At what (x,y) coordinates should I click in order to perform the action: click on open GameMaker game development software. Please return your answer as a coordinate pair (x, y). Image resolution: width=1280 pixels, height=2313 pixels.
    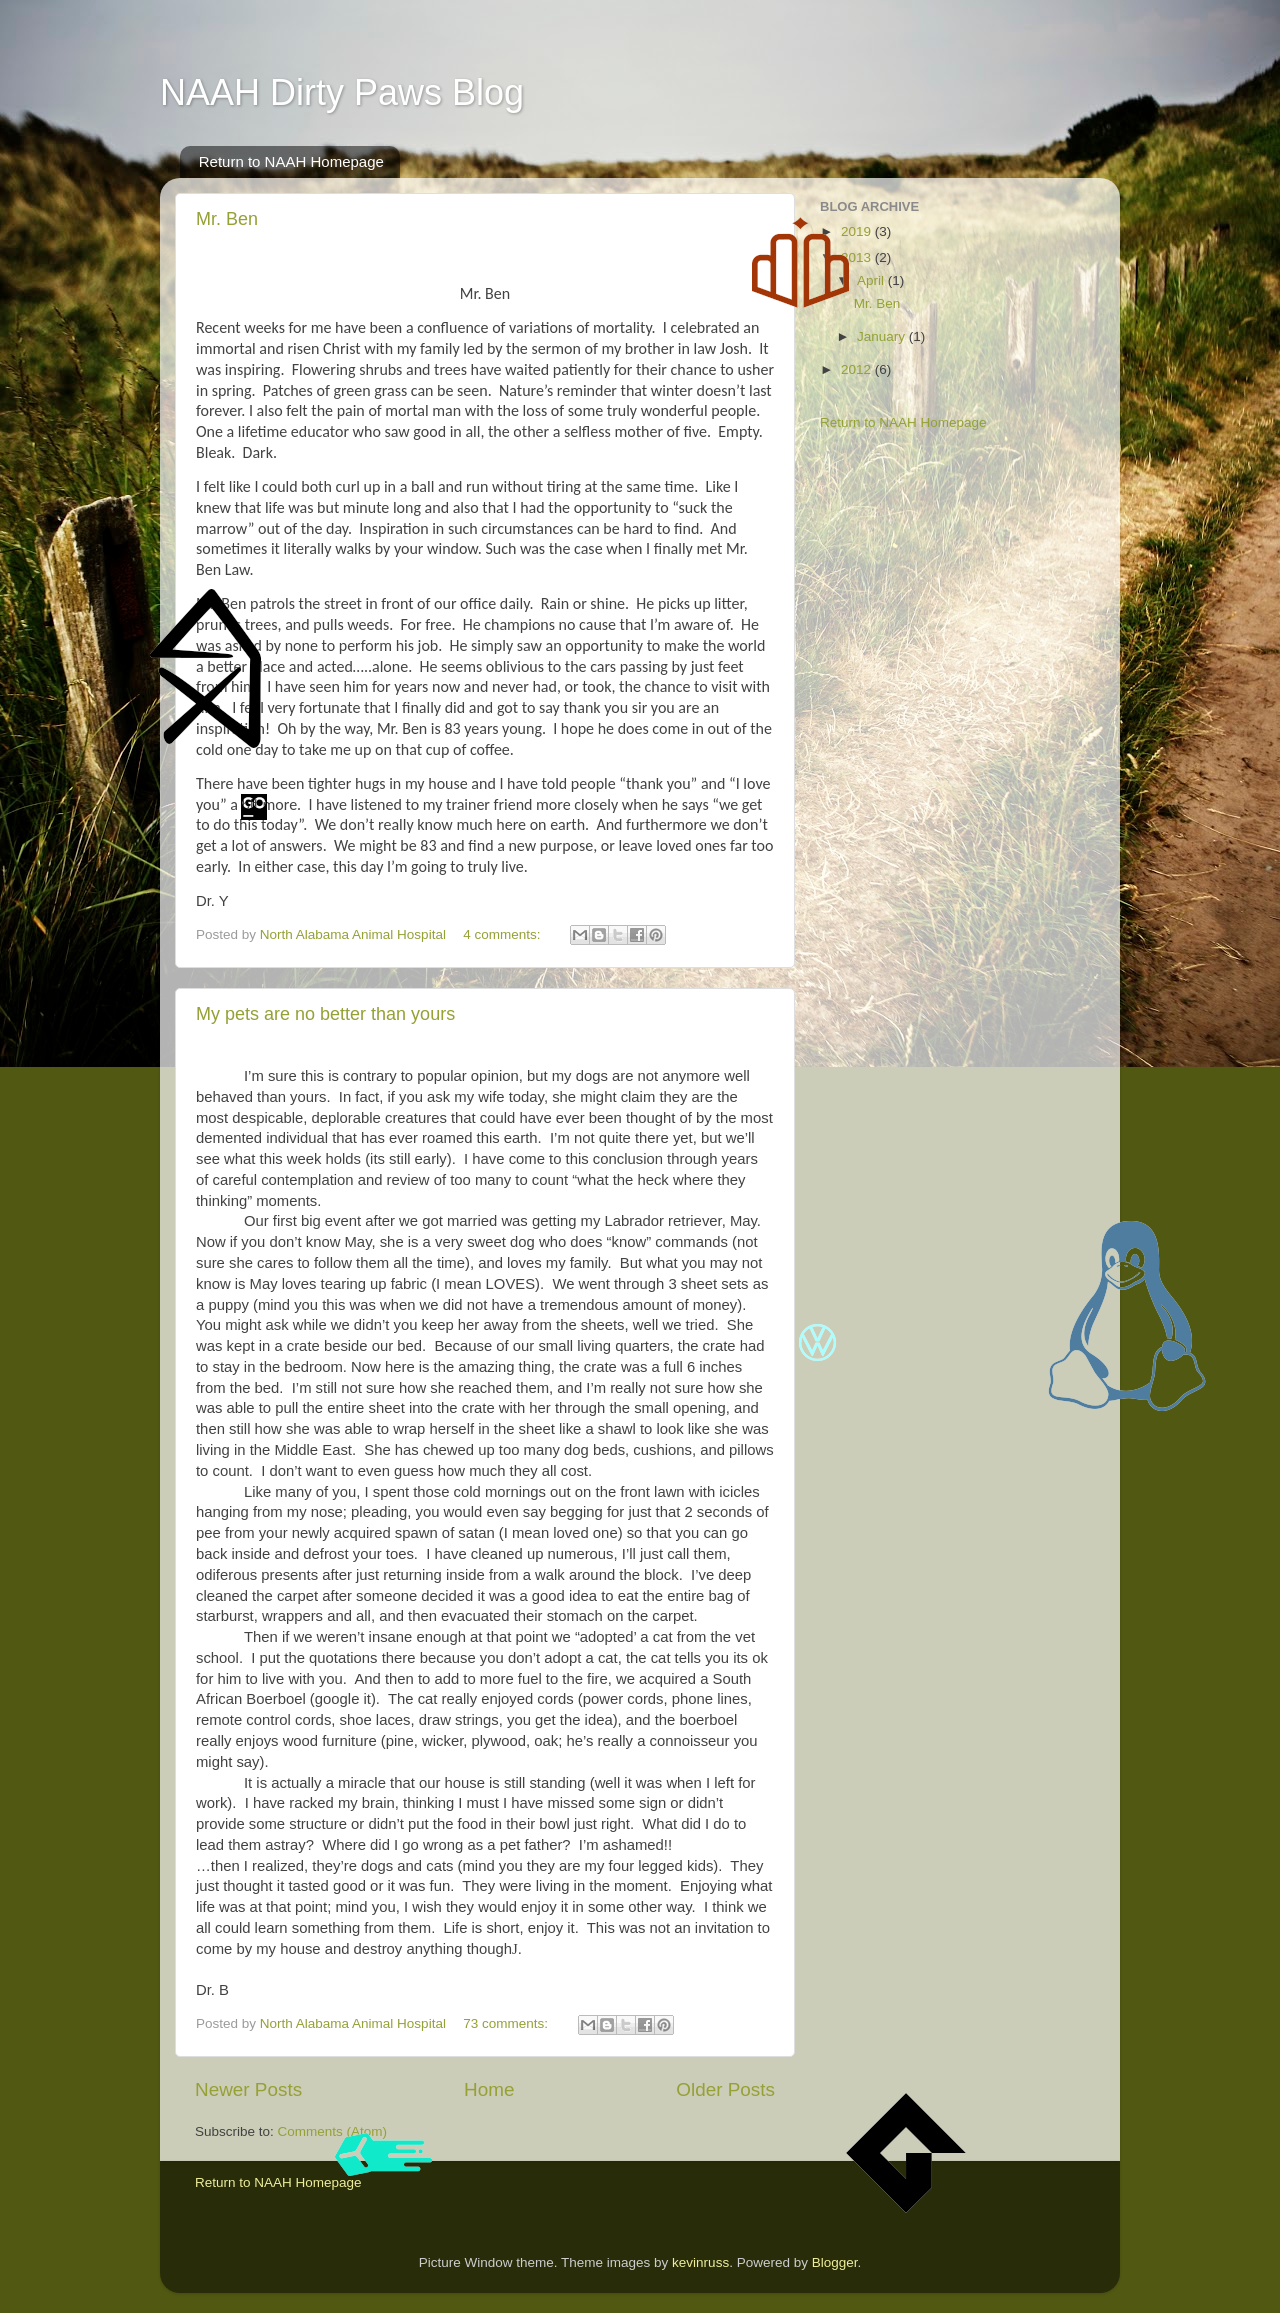
    Looking at the image, I should click on (906, 2153).